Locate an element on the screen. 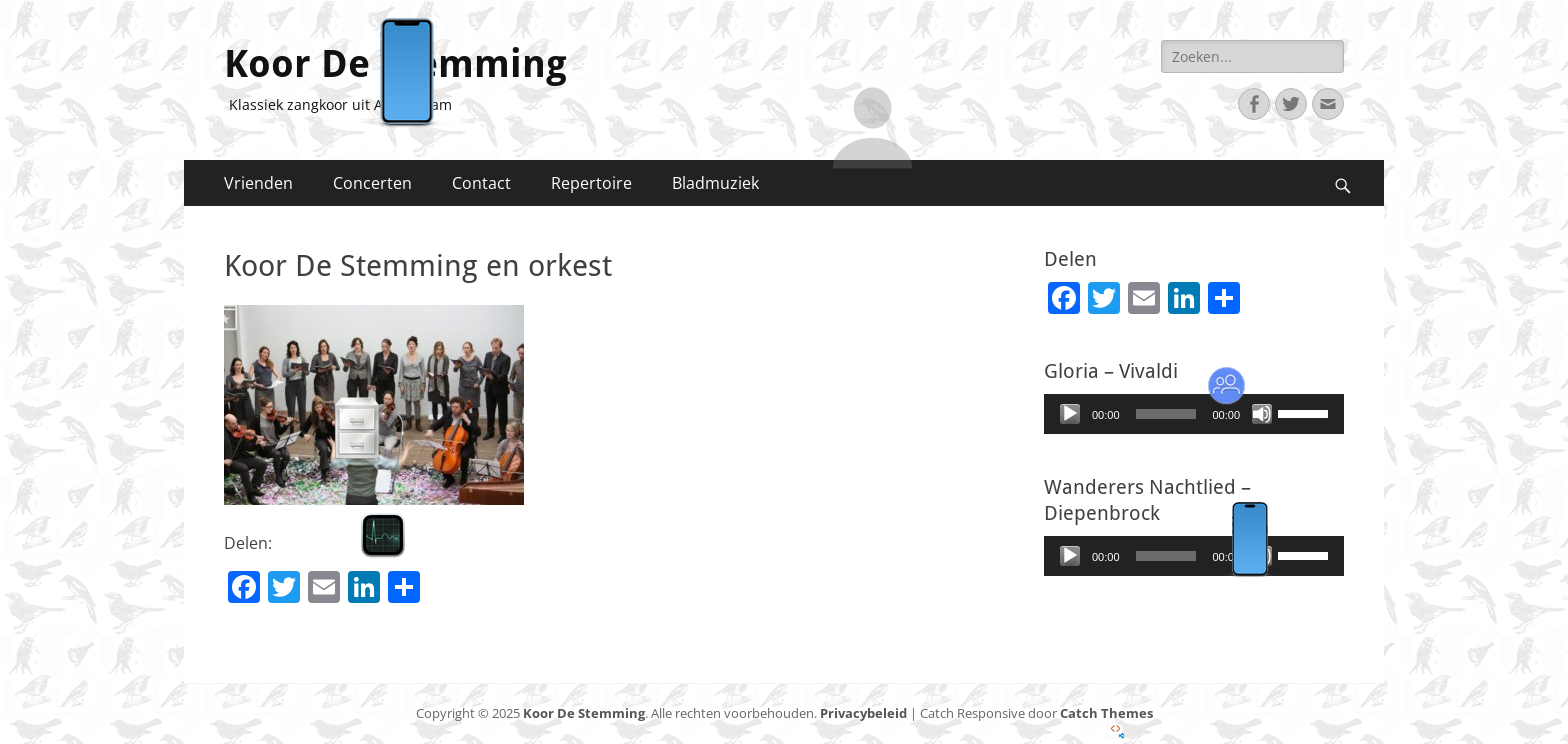 The width and height of the screenshot is (1568, 744). iPhone XR device icon for system identification is located at coordinates (407, 73).